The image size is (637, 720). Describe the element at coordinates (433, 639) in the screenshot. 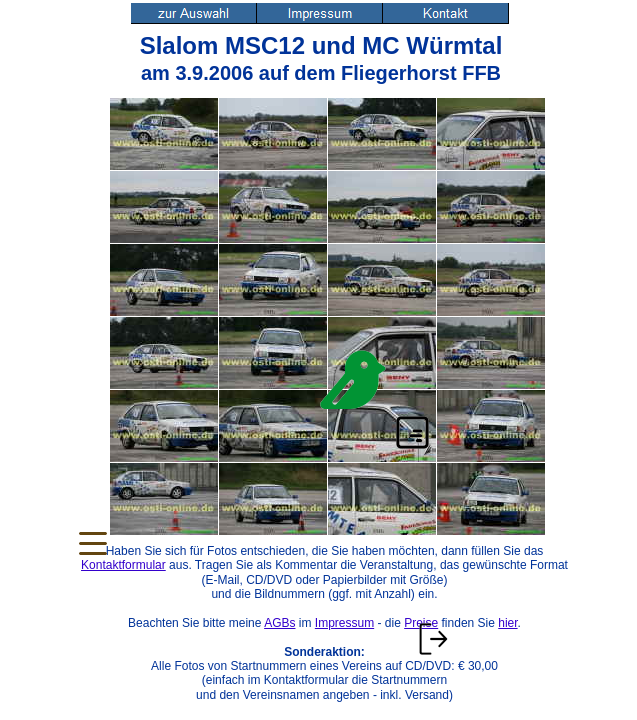

I see `sign out of your account` at that location.